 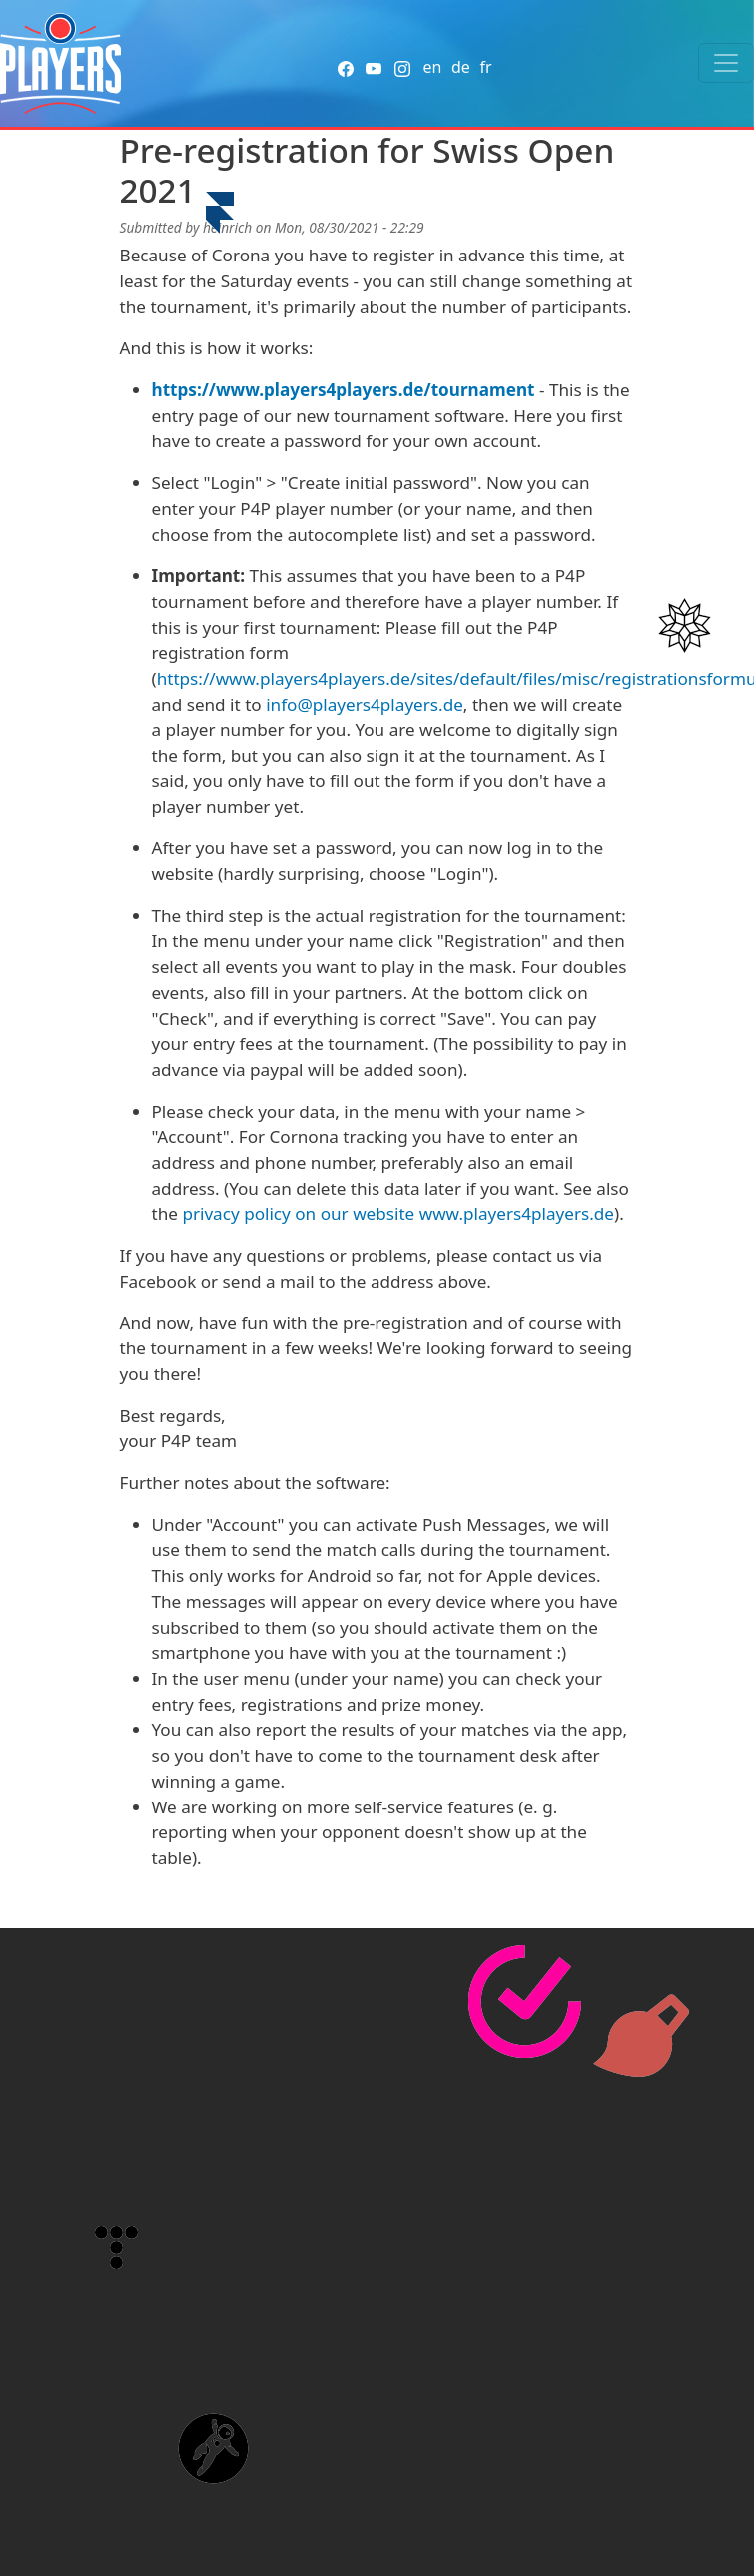 I want to click on open framer design tool, so click(x=220, y=213).